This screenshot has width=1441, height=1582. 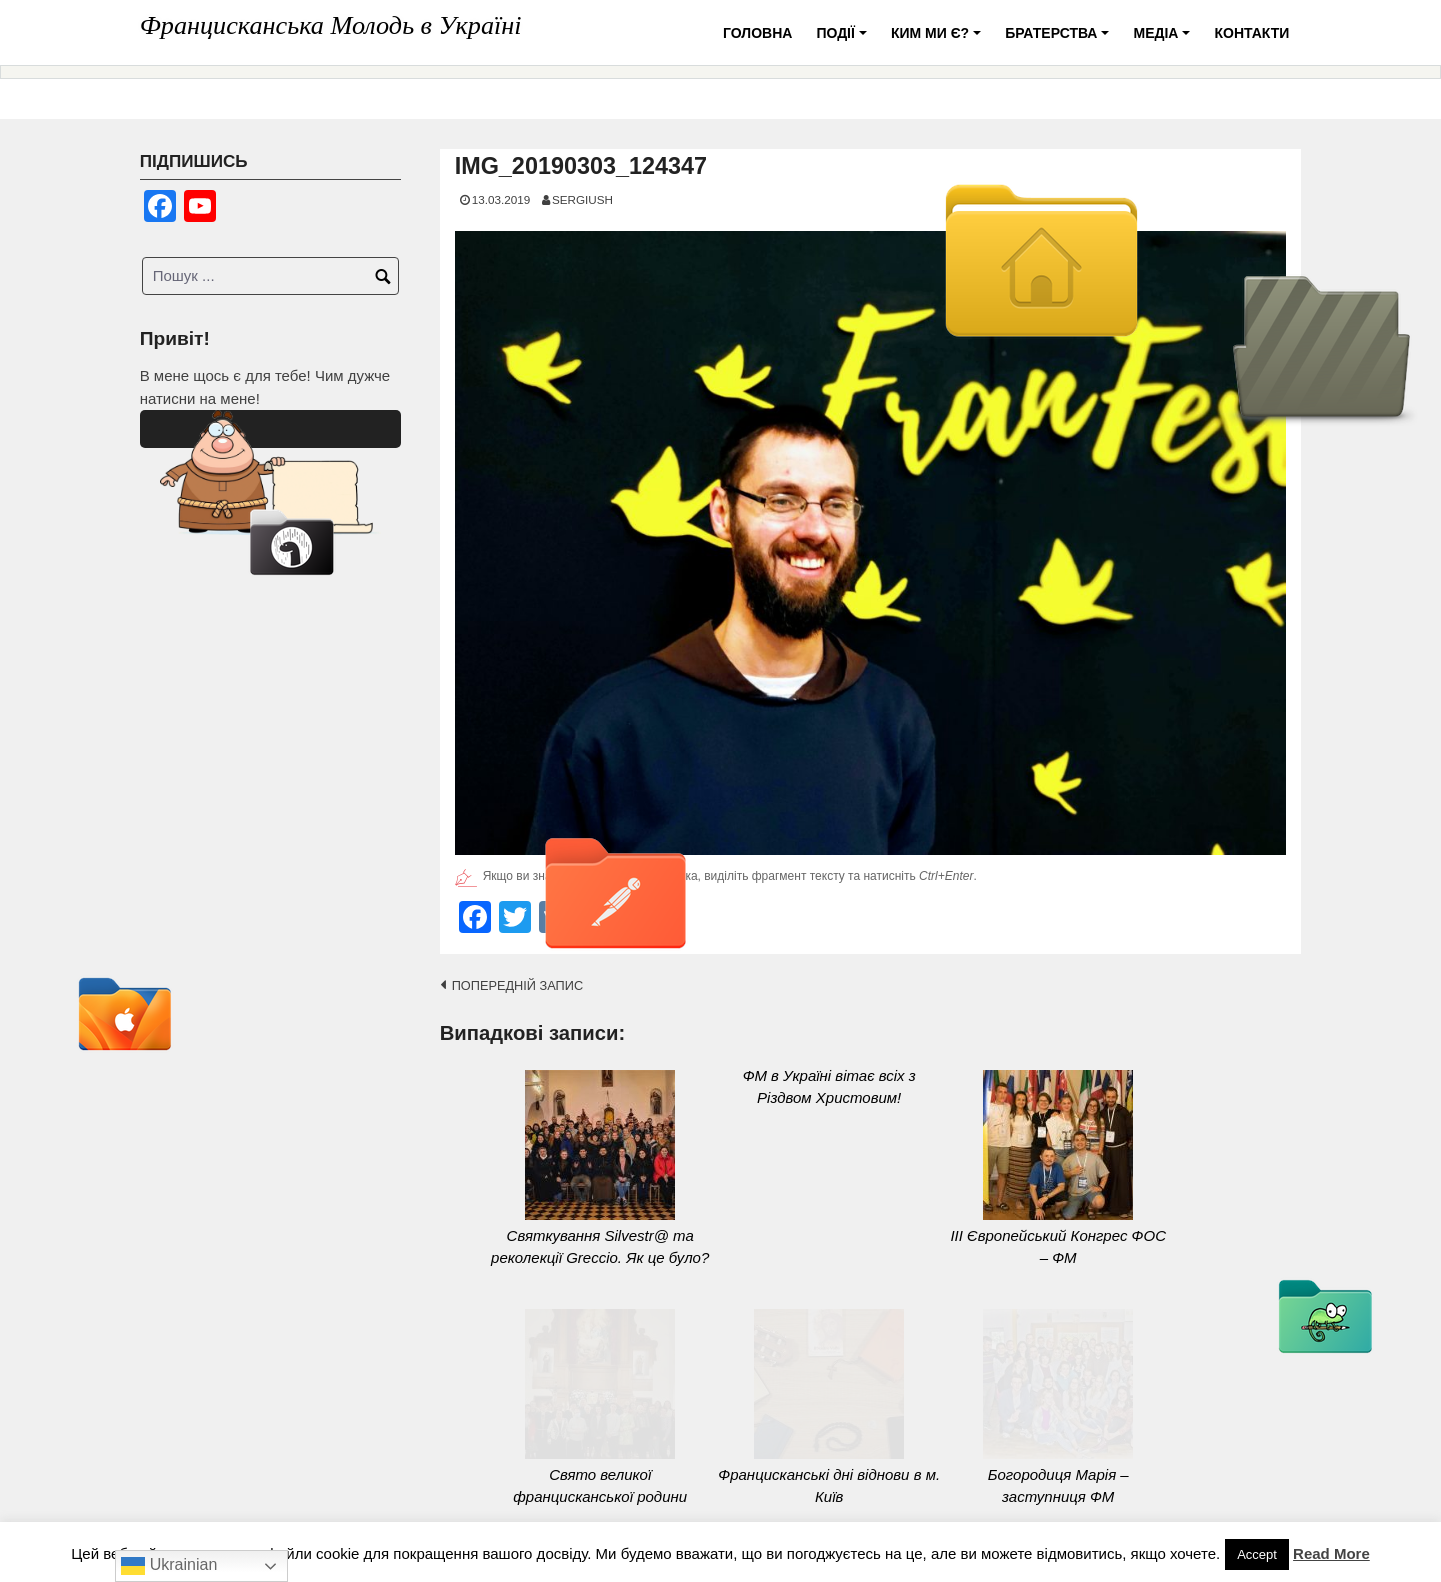 I want to click on open notepad++ project folder, so click(x=1325, y=1319).